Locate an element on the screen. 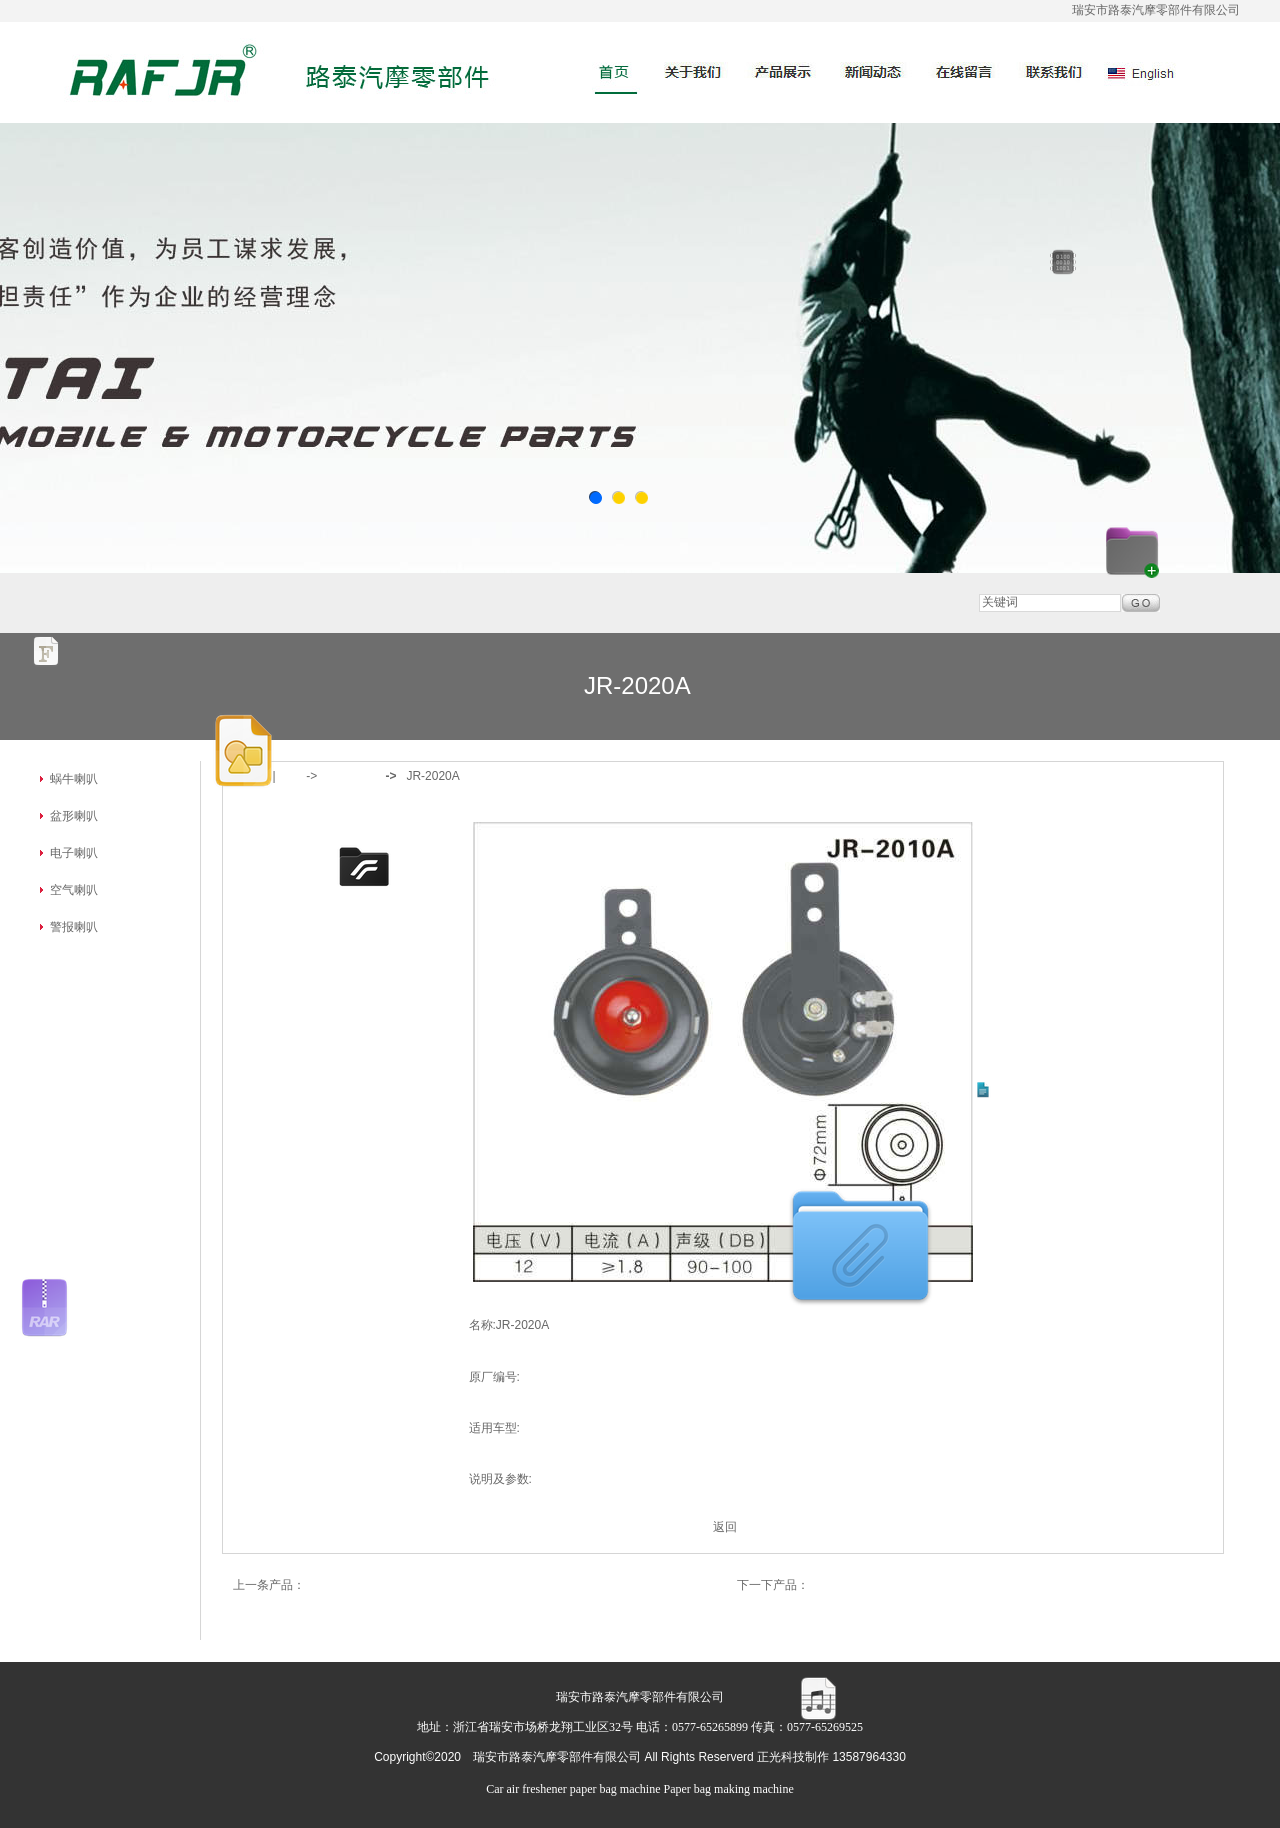 Image resolution: width=1280 pixels, height=1828 pixels. open an opendocument graphics template file is located at coordinates (243, 750).